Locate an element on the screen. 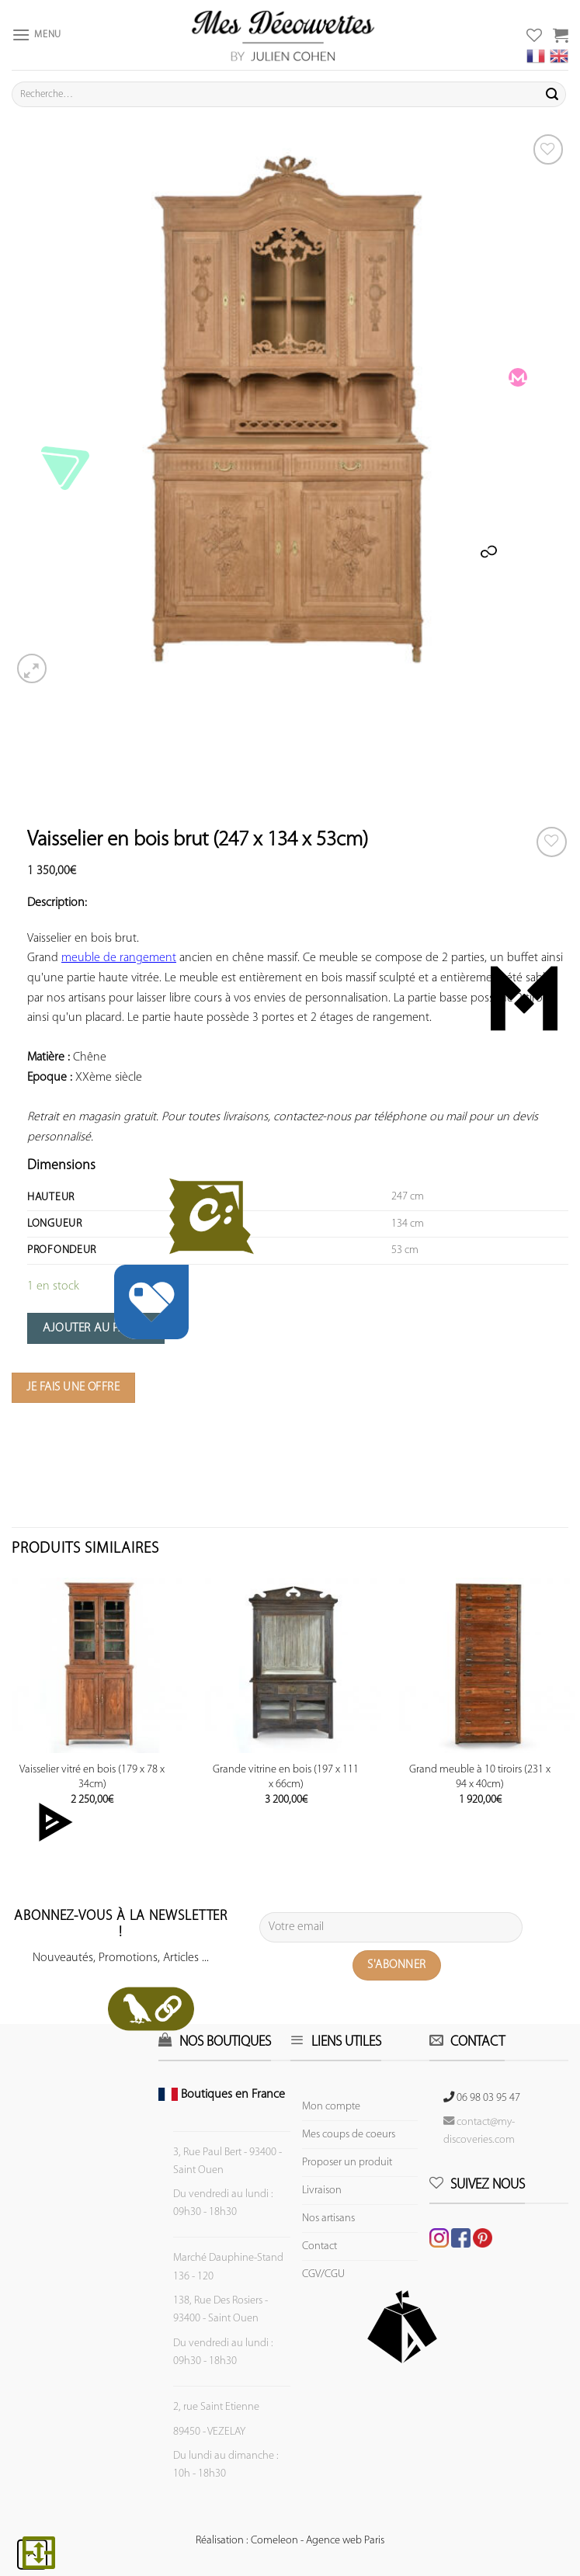 The image size is (580, 2576). Fujitsu brand logo is located at coordinates (488, 551).